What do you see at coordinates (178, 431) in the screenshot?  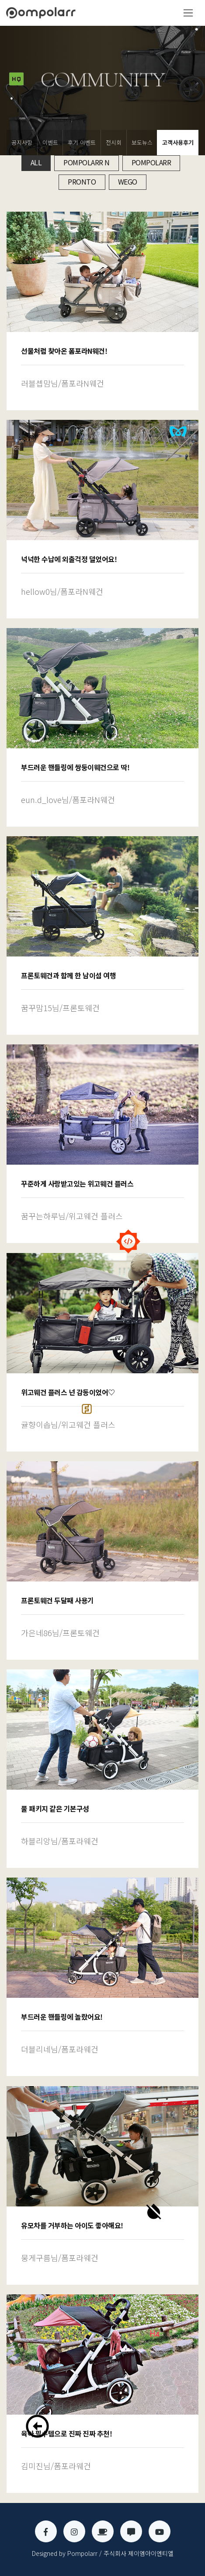 I see `tokyo metro logo` at bounding box center [178, 431].